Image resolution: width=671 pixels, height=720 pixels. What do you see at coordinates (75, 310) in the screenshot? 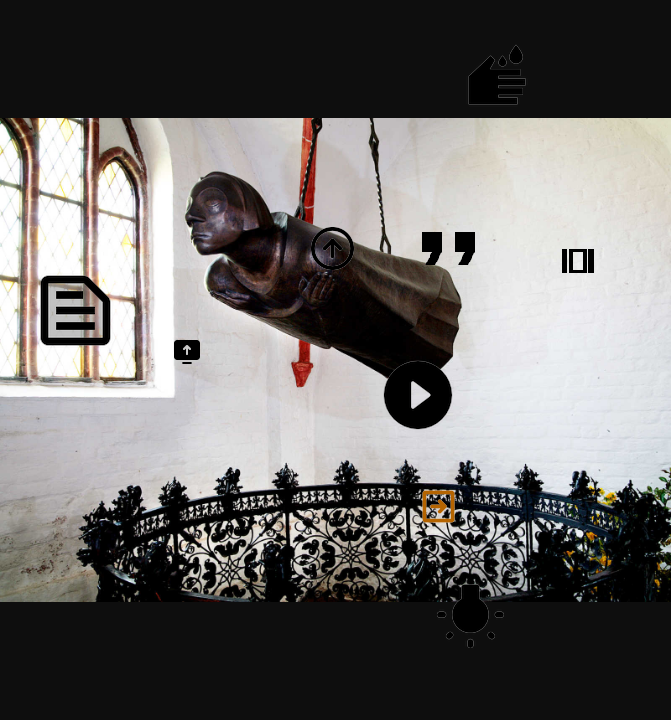
I see `view text document or snippet` at bounding box center [75, 310].